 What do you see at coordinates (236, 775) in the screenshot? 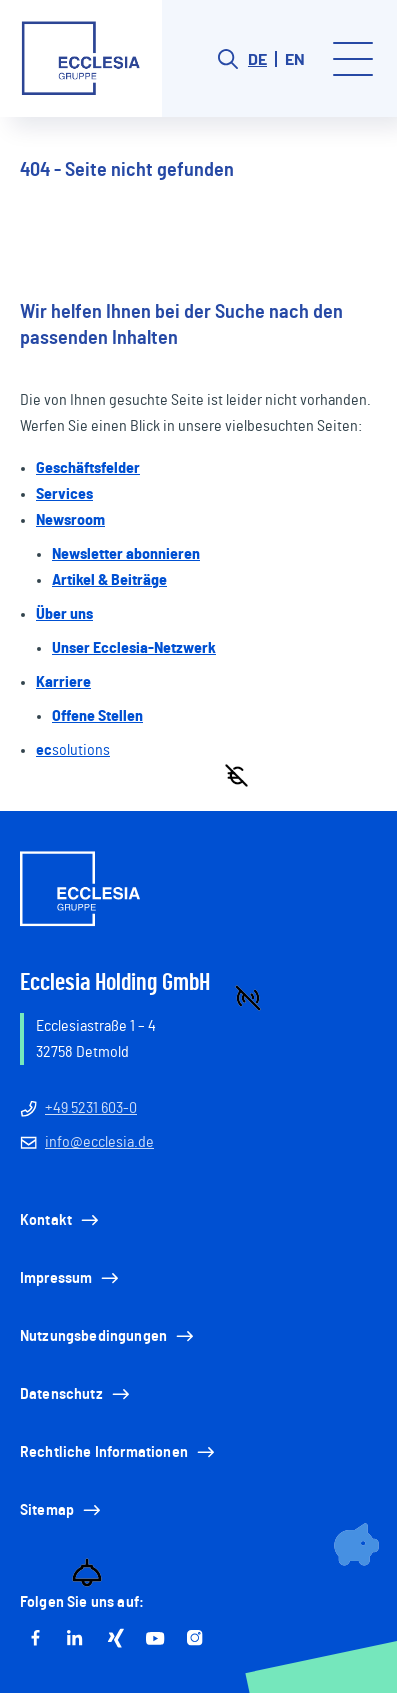
I see `indicates euro payment is unavailable` at bounding box center [236, 775].